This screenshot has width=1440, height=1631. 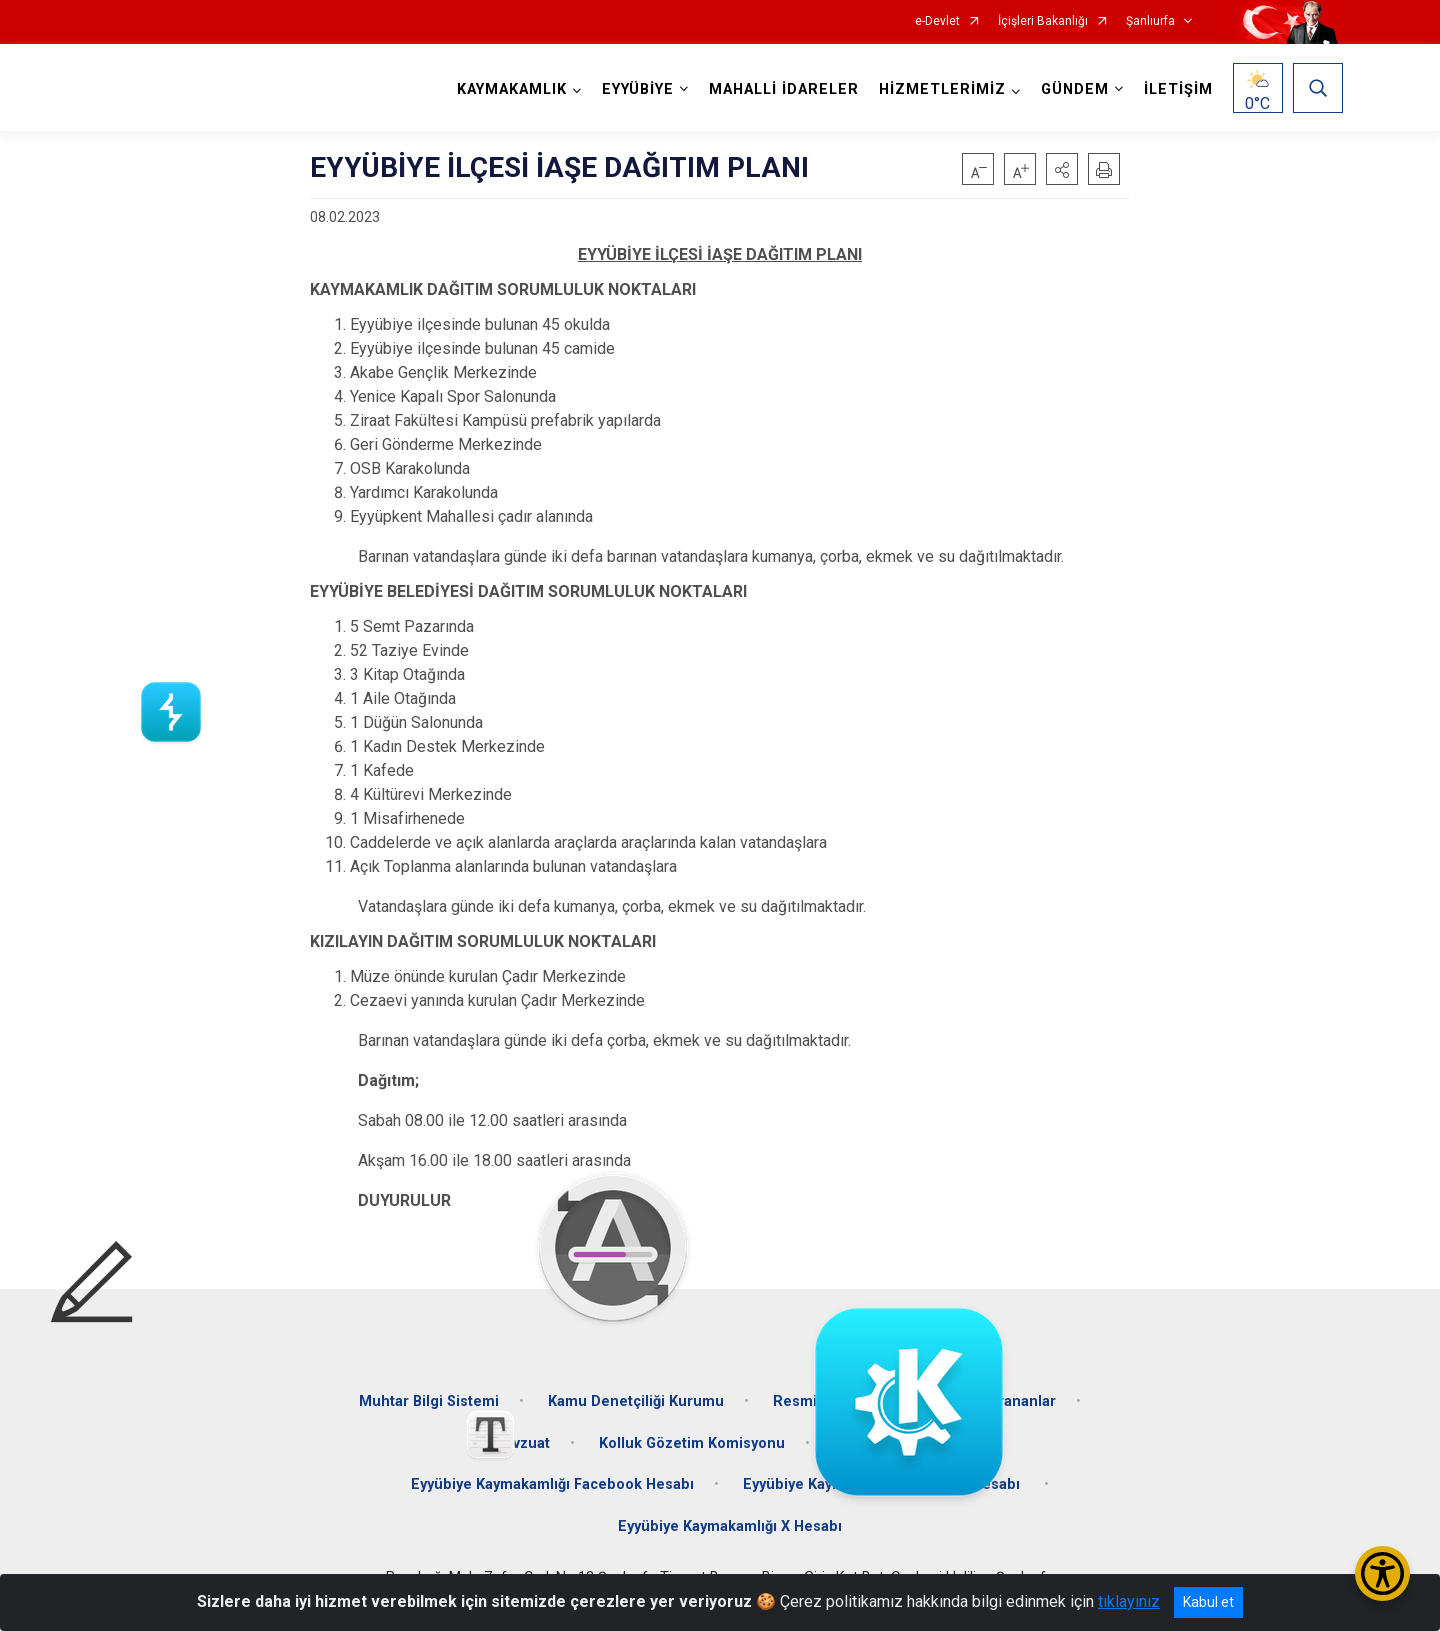 What do you see at coordinates (909, 1402) in the screenshot?
I see `launch kde desktop environment settings` at bounding box center [909, 1402].